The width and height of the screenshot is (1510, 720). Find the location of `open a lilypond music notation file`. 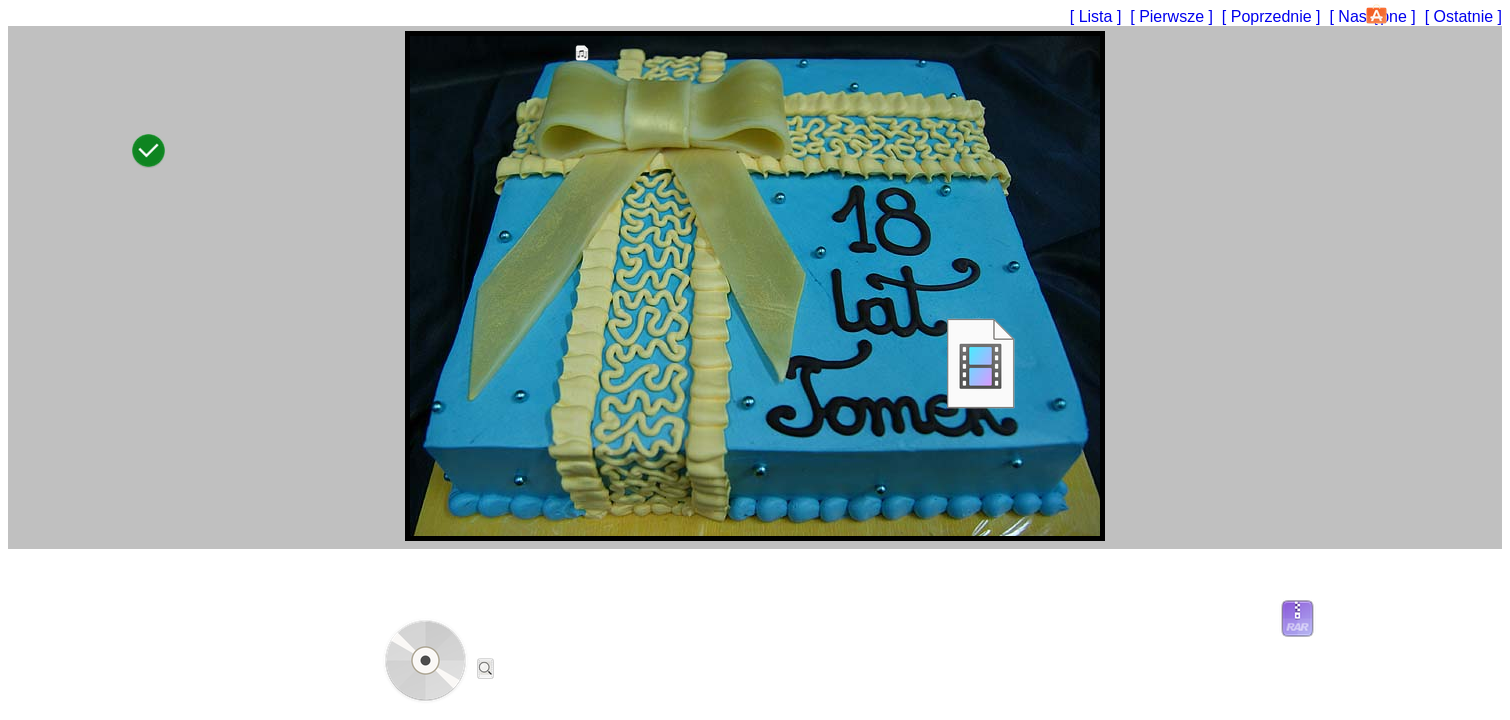

open a lilypond music notation file is located at coordinates (582, 53).